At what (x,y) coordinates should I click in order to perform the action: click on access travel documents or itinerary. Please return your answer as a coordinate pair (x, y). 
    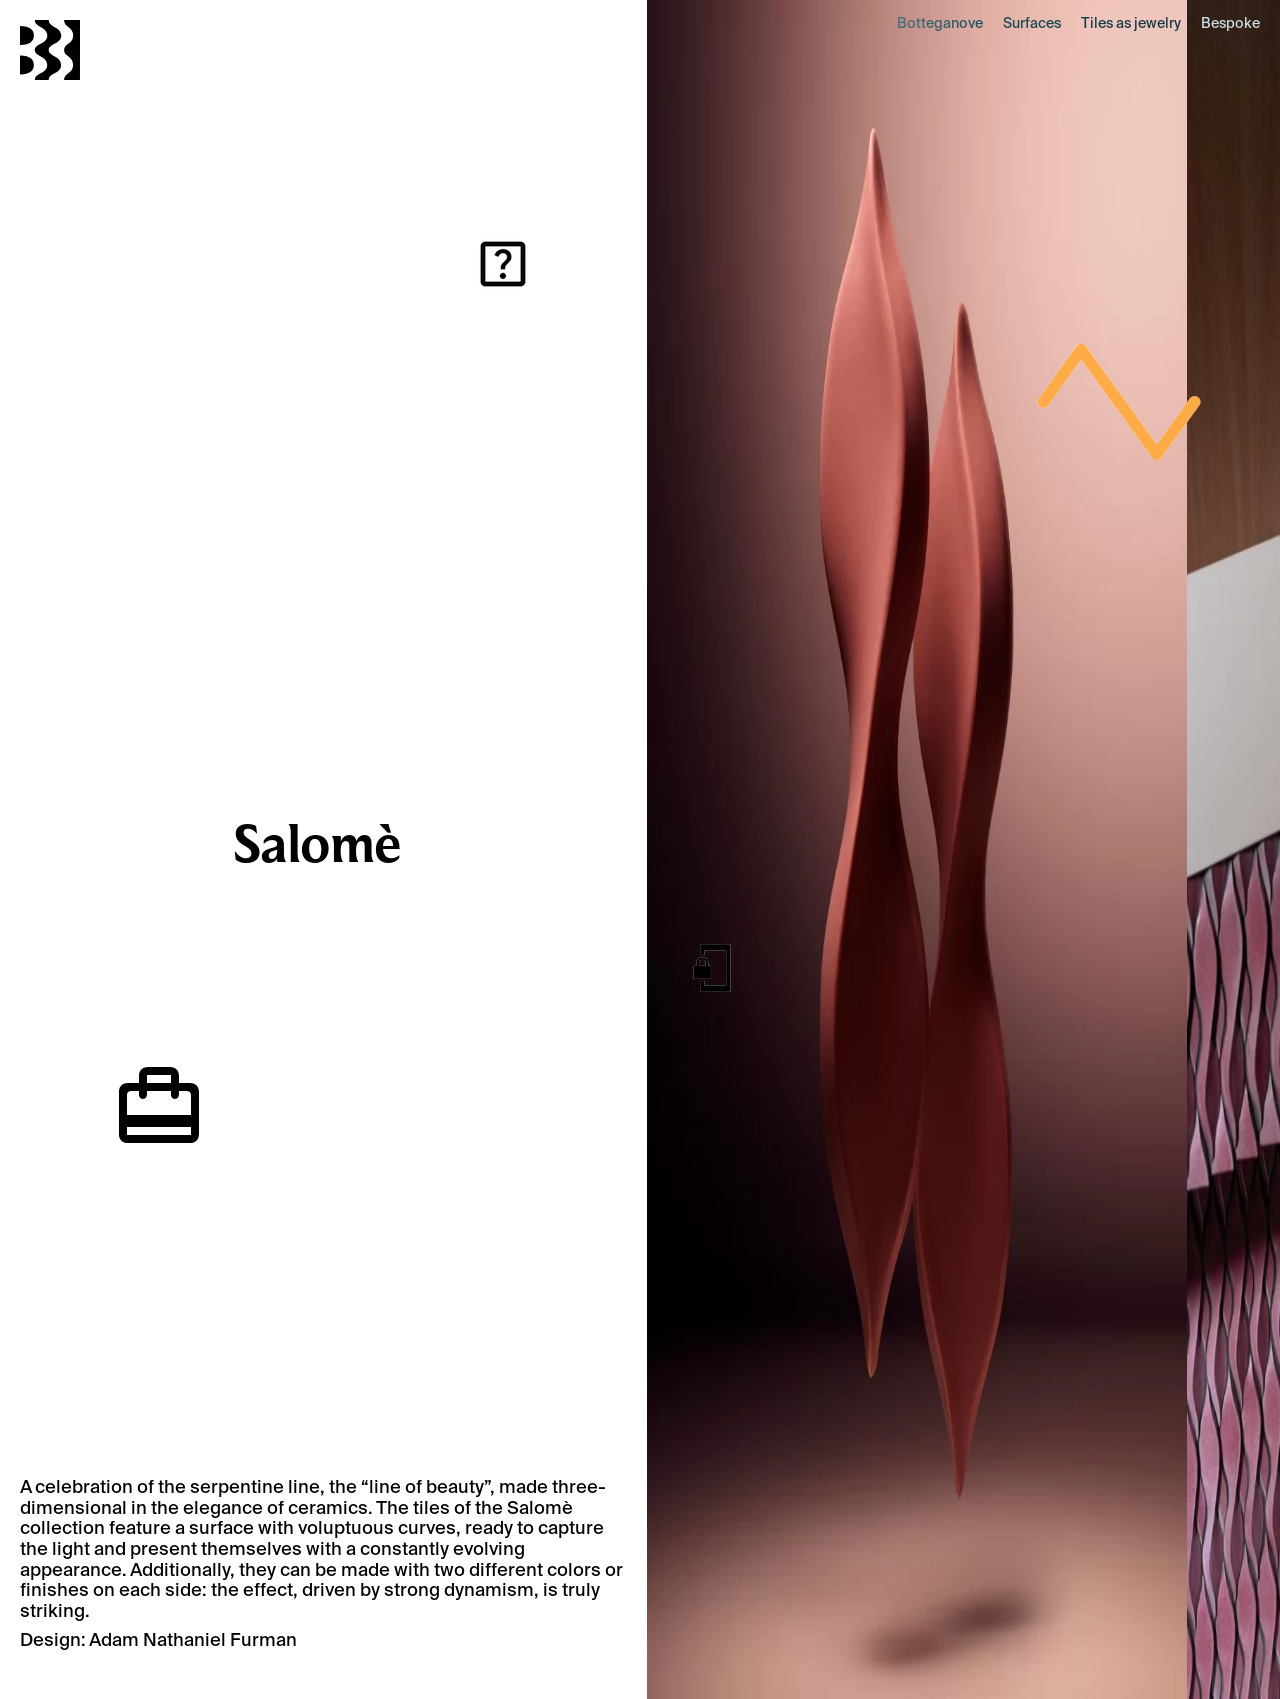
    Looking at the image, I should click on (159, 1107).